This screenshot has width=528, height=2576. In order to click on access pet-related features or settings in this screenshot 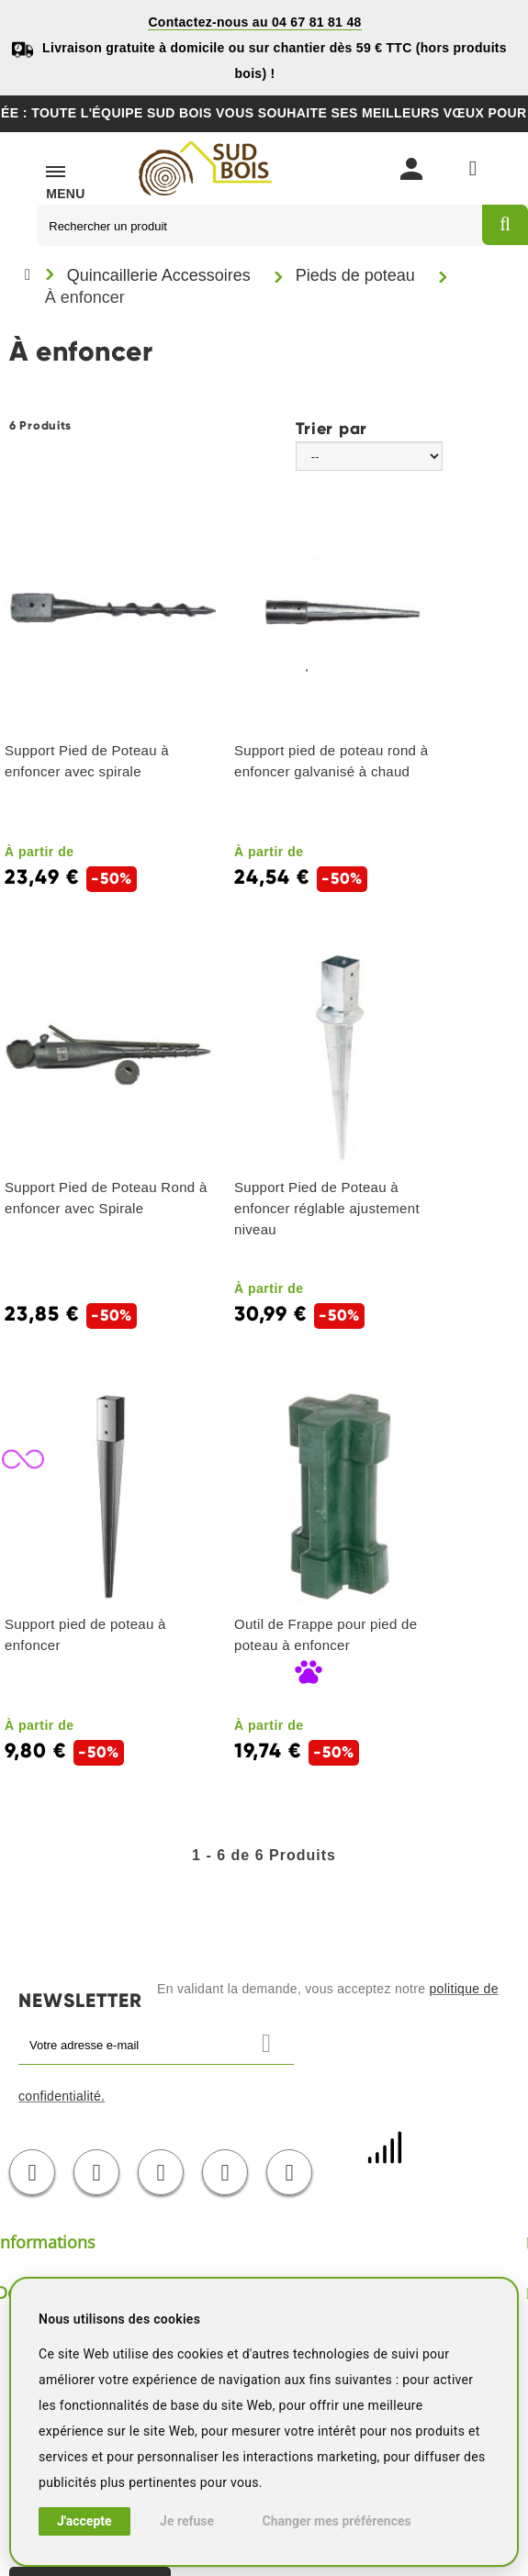, I will do `click(309, 1672)`.